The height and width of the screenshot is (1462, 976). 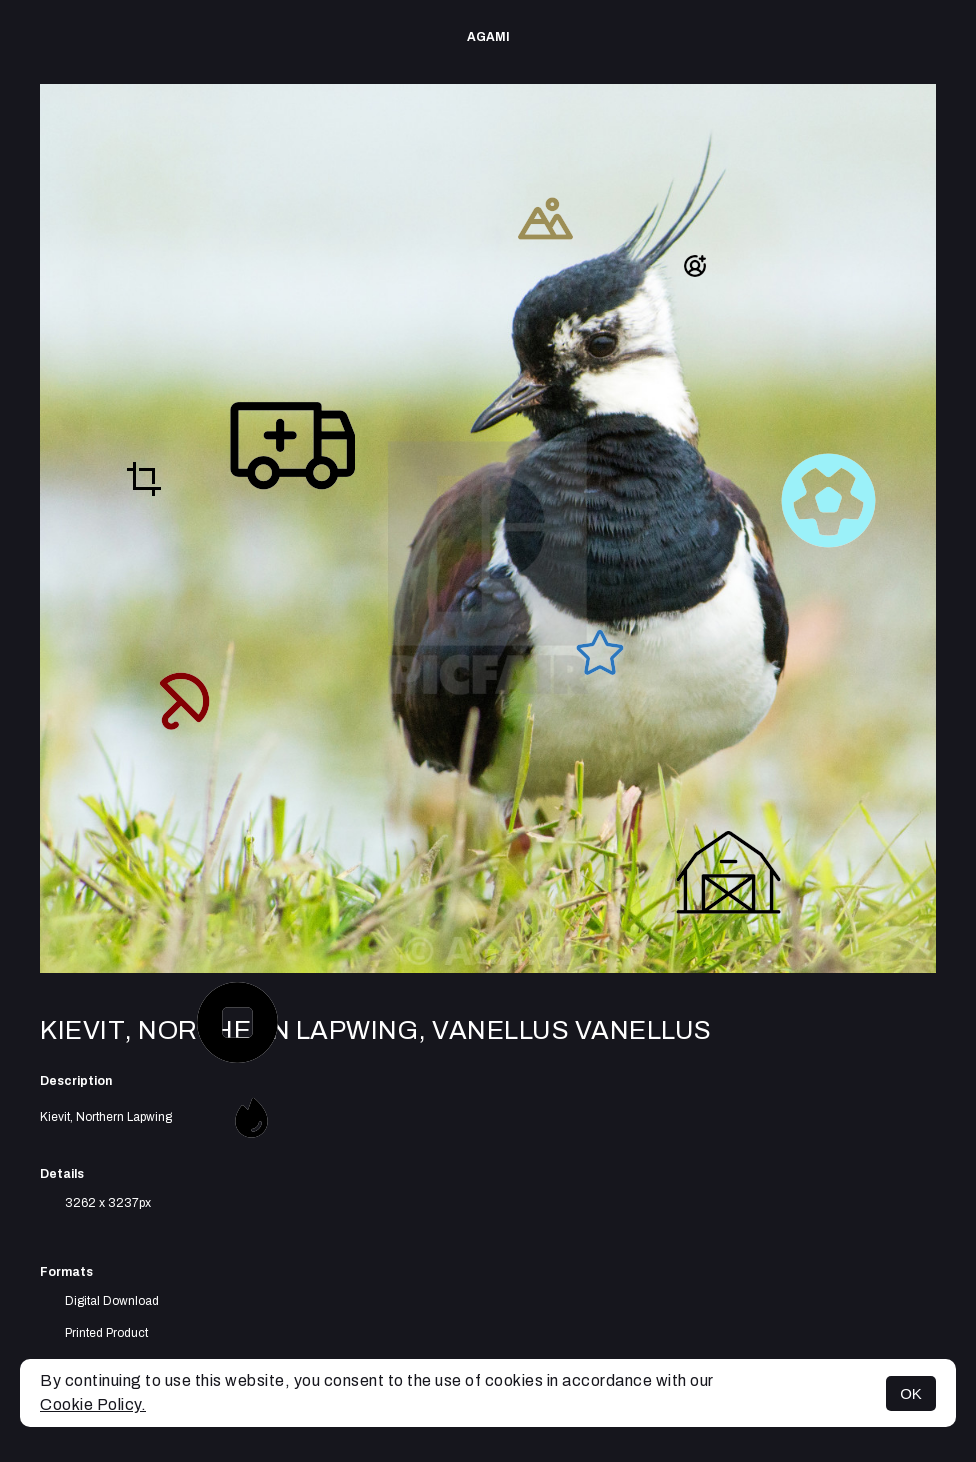 What do you see at coordinates (288, 439) in the screenshot?
I see `access emergency medical services` at bounding box center [288, 439].